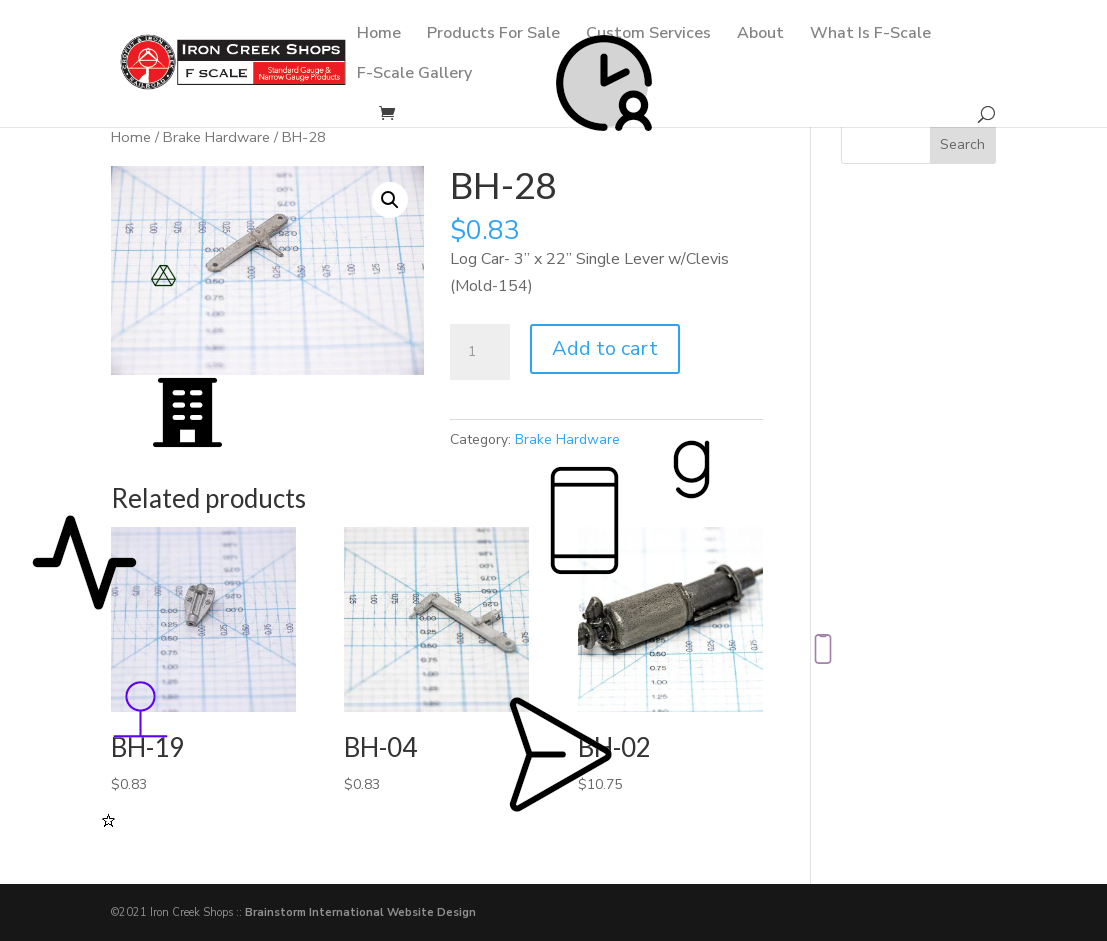  I want to click on mark a location on the map, so click(140, 710).